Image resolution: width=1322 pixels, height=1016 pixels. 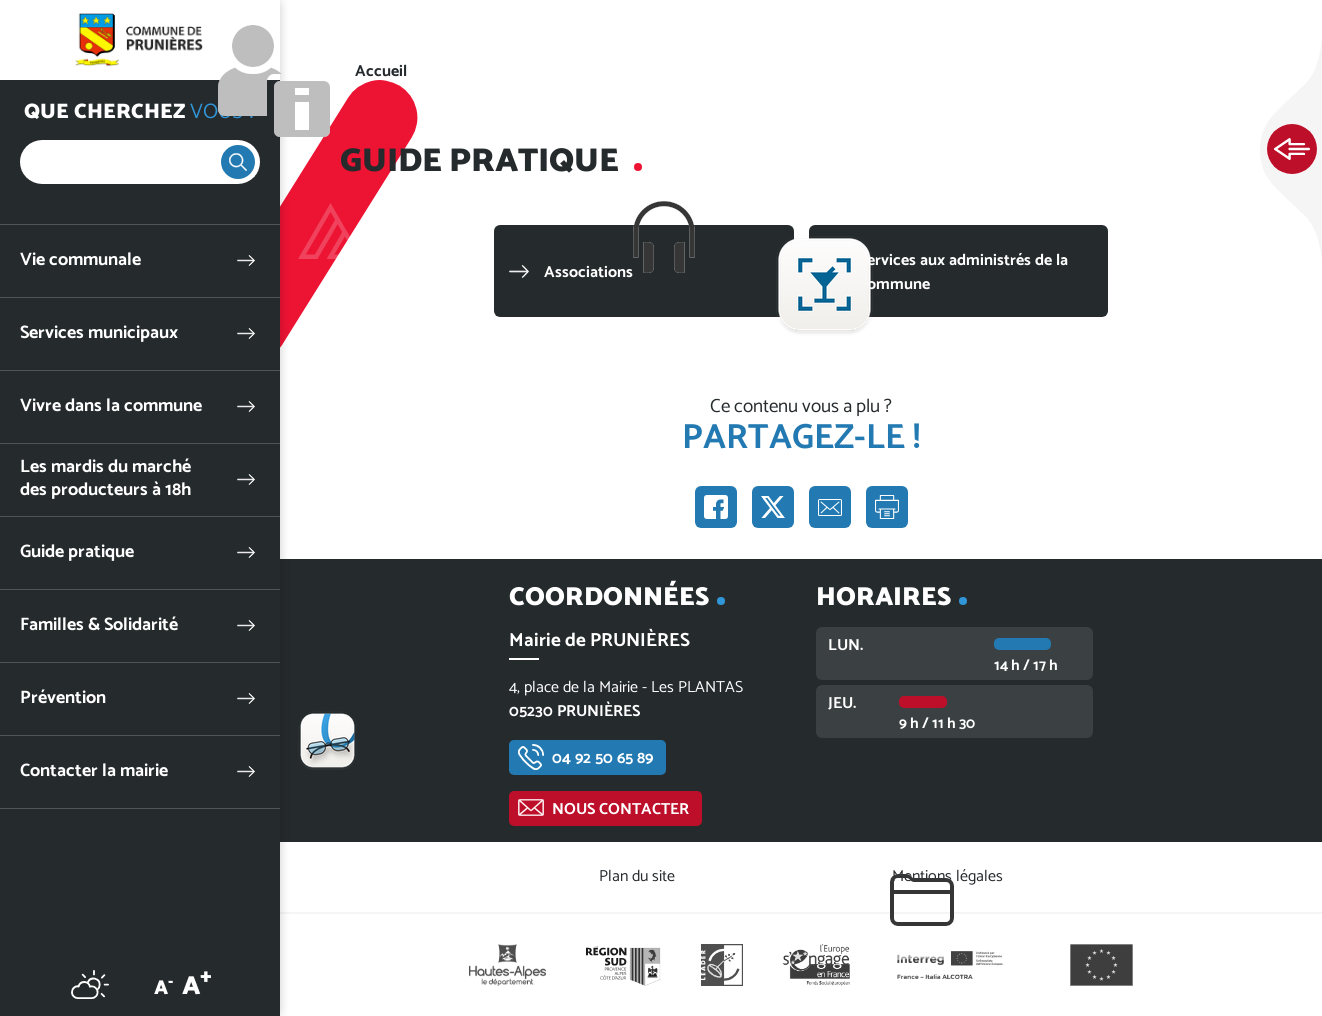 I want to click on open nomacs image viewer, so click(x=824, y=284).